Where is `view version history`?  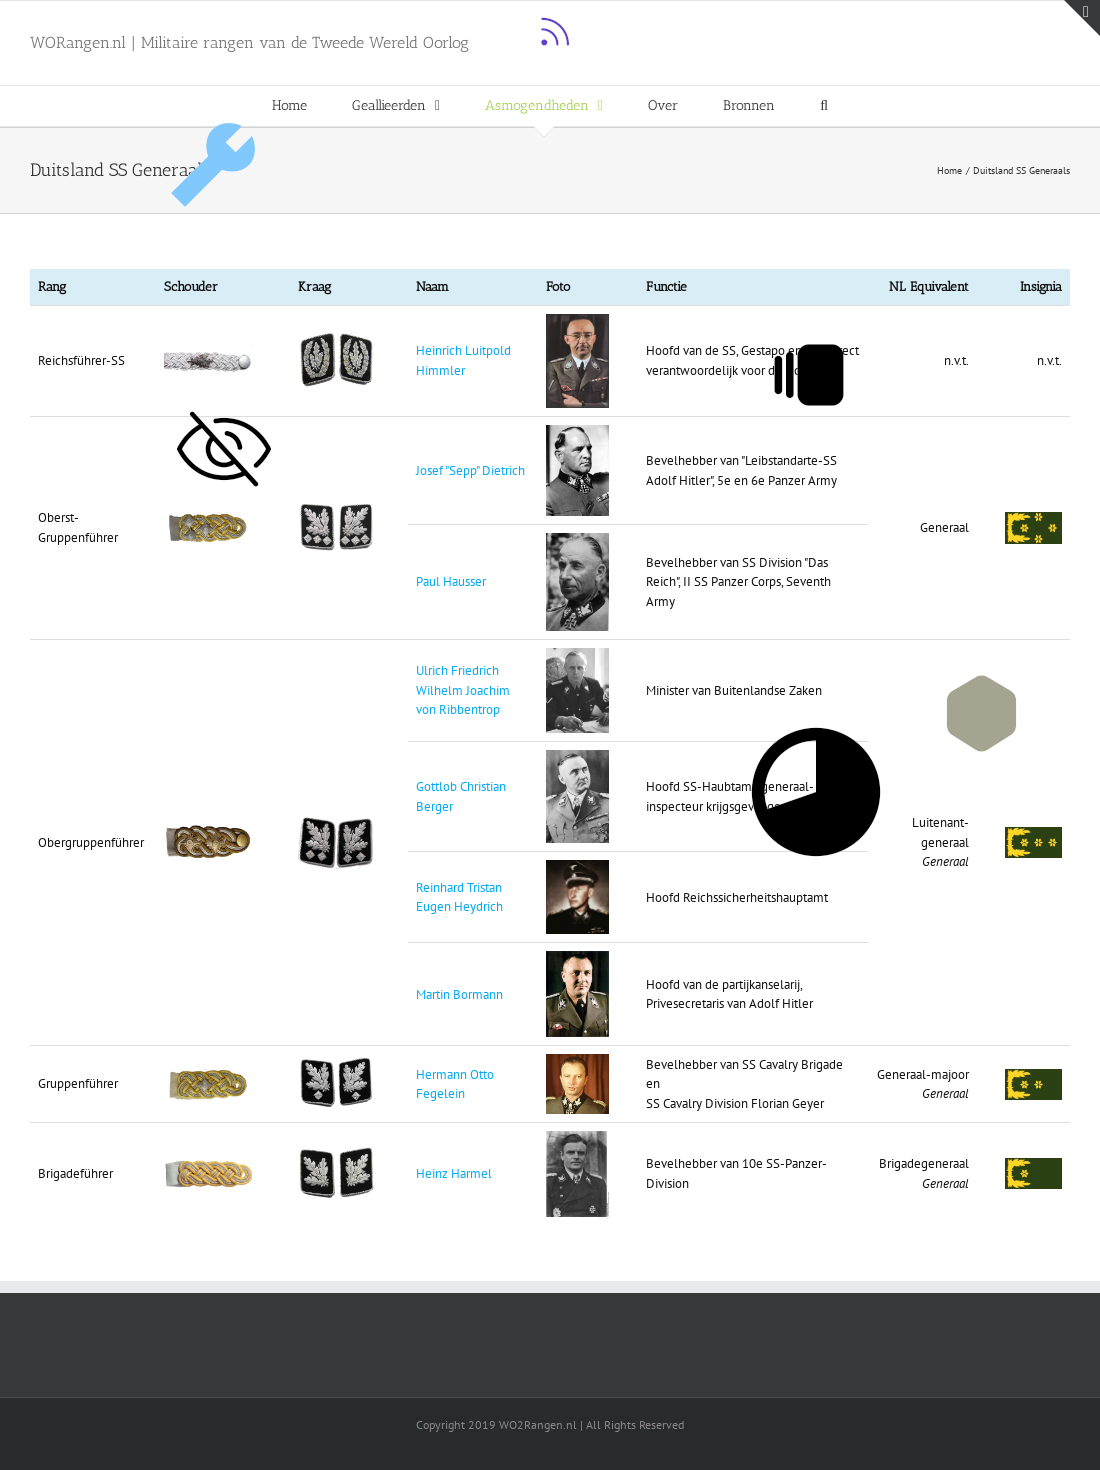
view version history is located at coordinates (809, 375).